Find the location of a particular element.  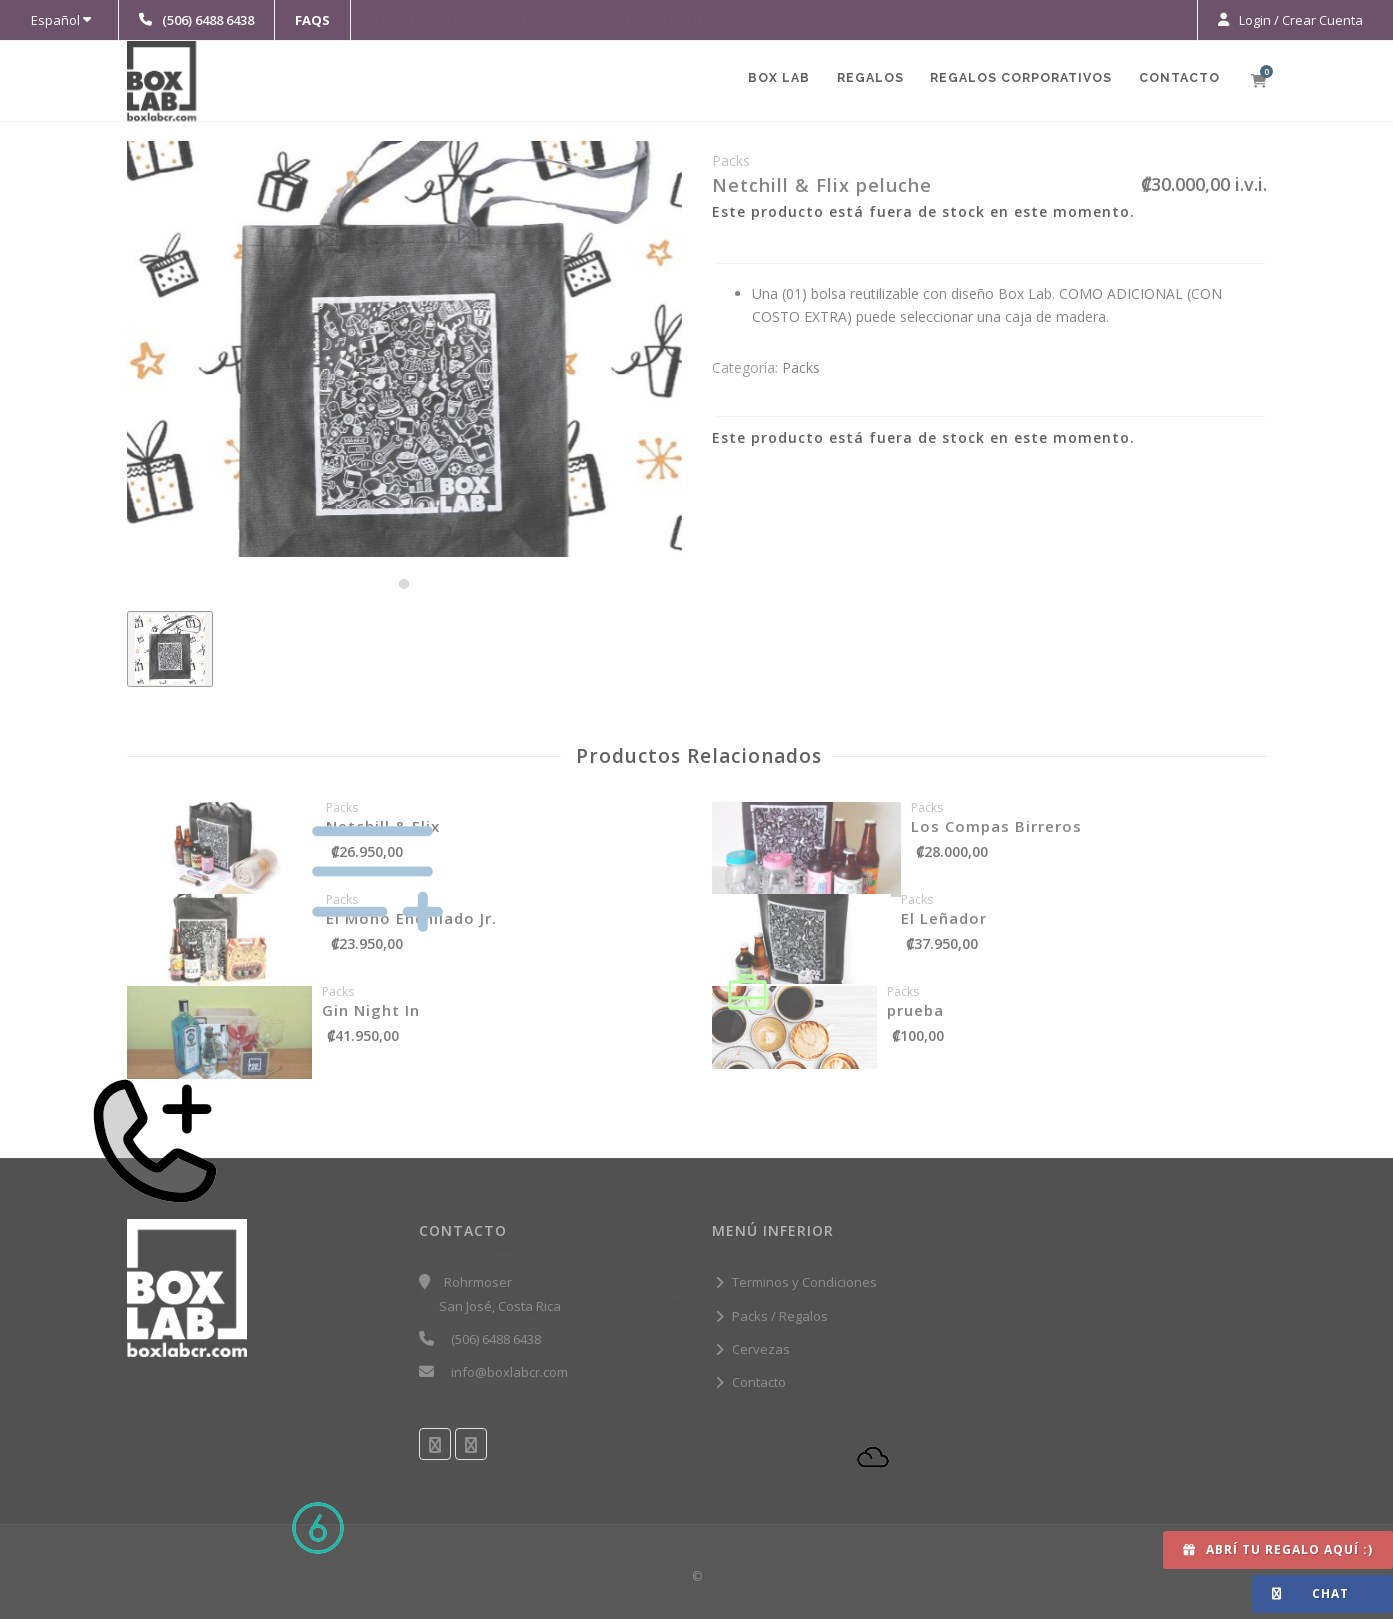

access travel or trip planning features is located at coordinates (747, 993).